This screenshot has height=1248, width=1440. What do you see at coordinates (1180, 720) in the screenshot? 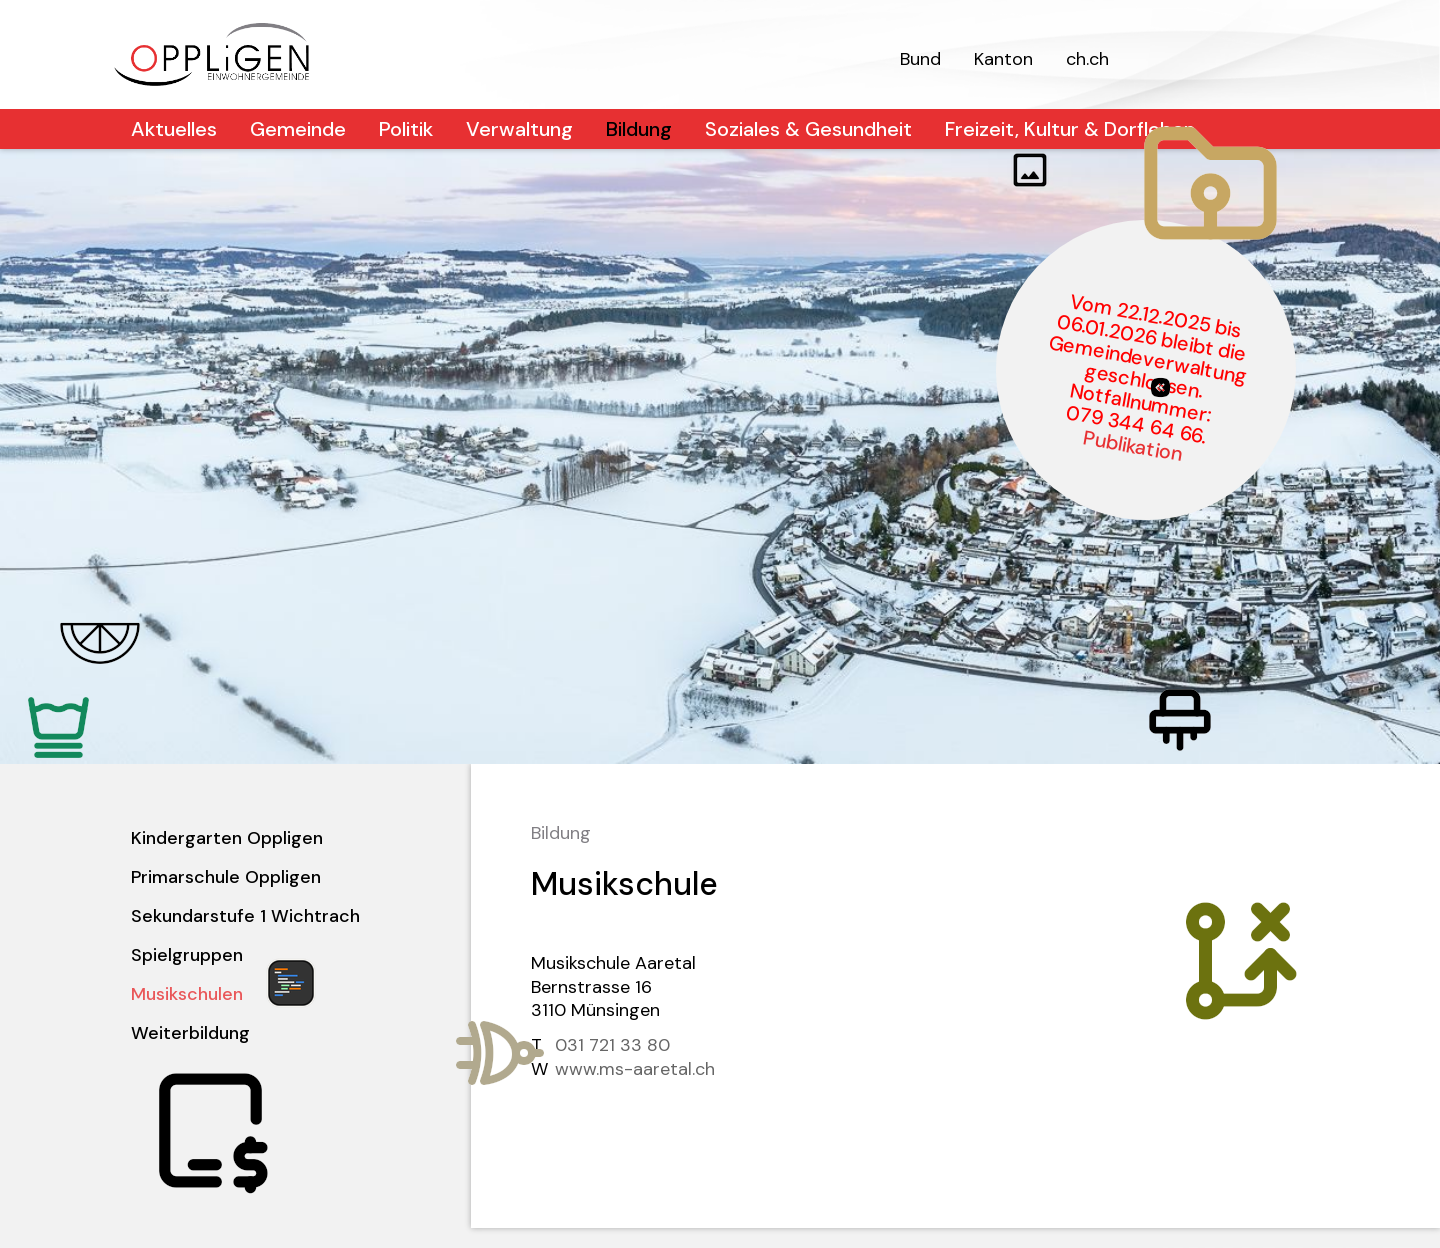
I see `shred or permanently delete a document` at bounding box center [1180, 720].